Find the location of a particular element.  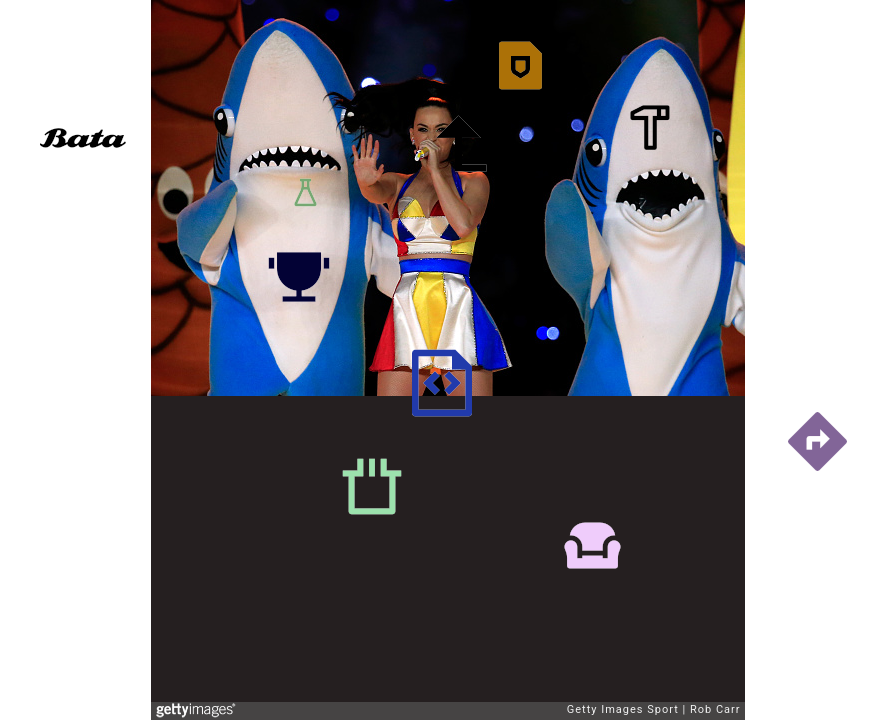

view achievements or awards is located at coordinates (299, 277).